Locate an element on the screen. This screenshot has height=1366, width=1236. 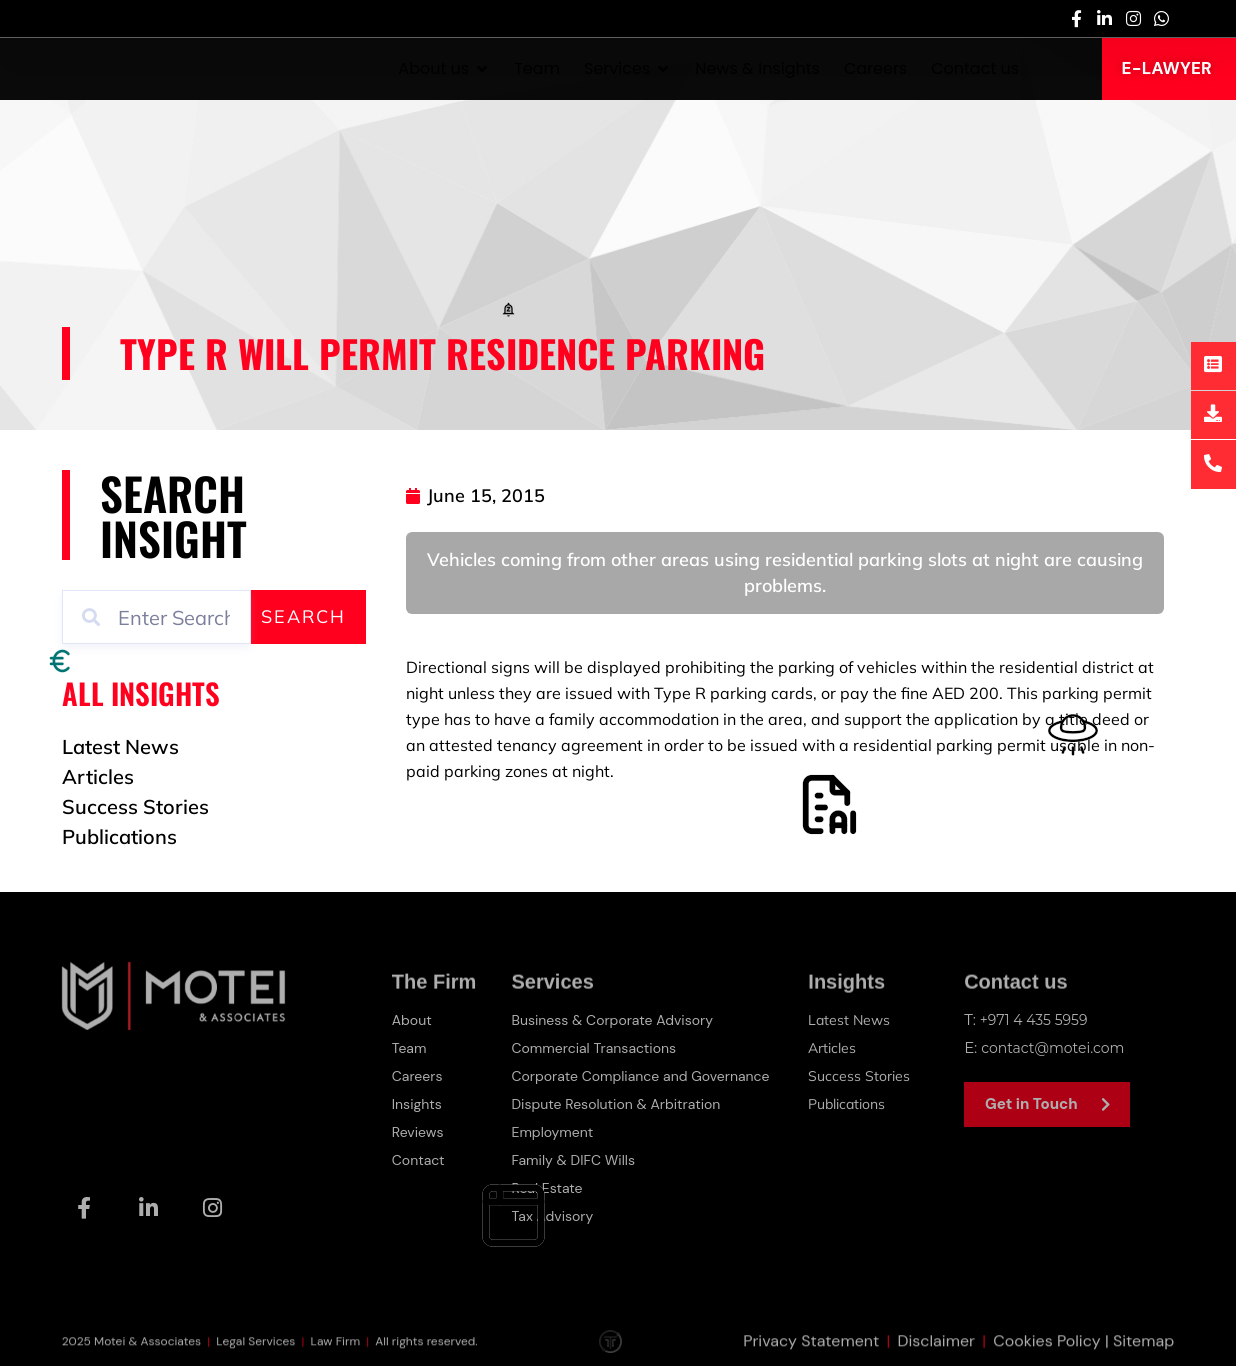
indicates euro currency or pricing is located at coordinates (61, 661).